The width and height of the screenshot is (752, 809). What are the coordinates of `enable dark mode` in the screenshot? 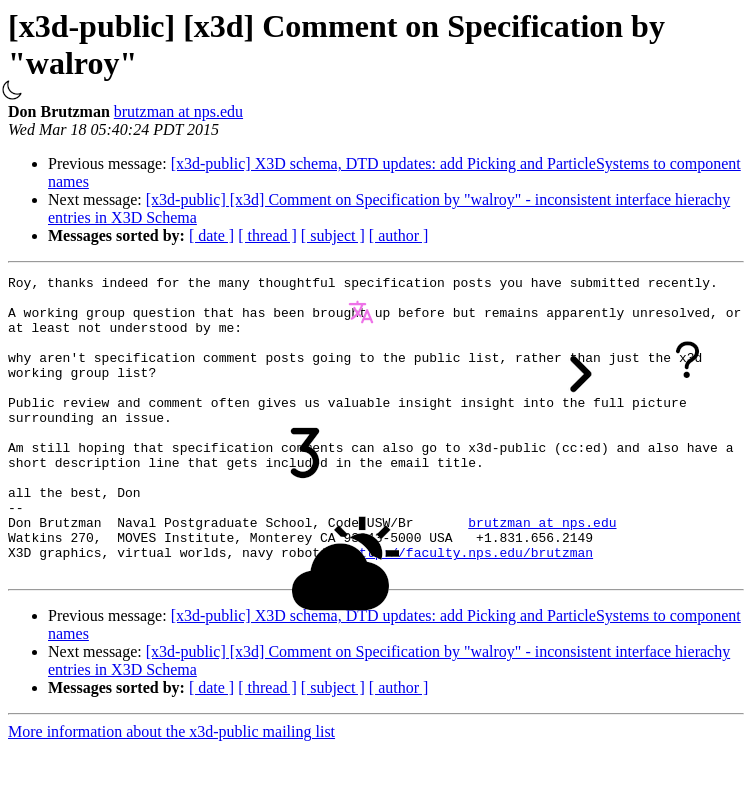 It's located at (12, 90).